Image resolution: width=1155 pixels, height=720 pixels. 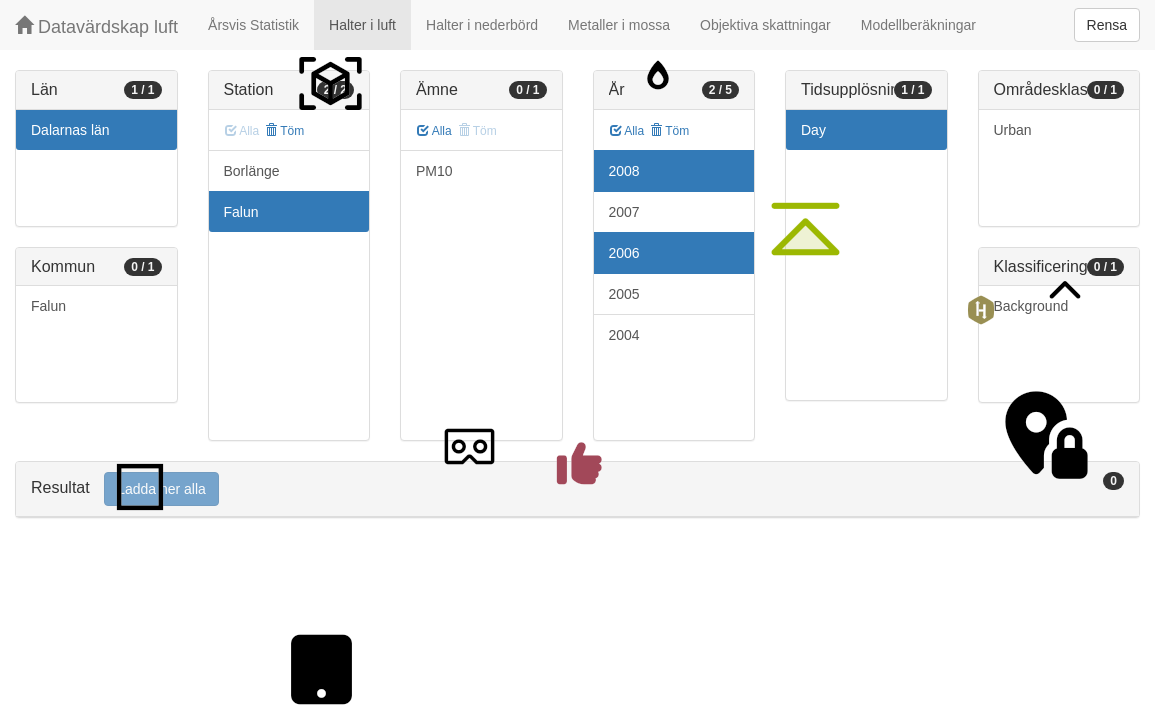 What do you see at coordinates (981, 310) in the screenshot?
I see `hackerrank logo` at bounding box center [981, 310].